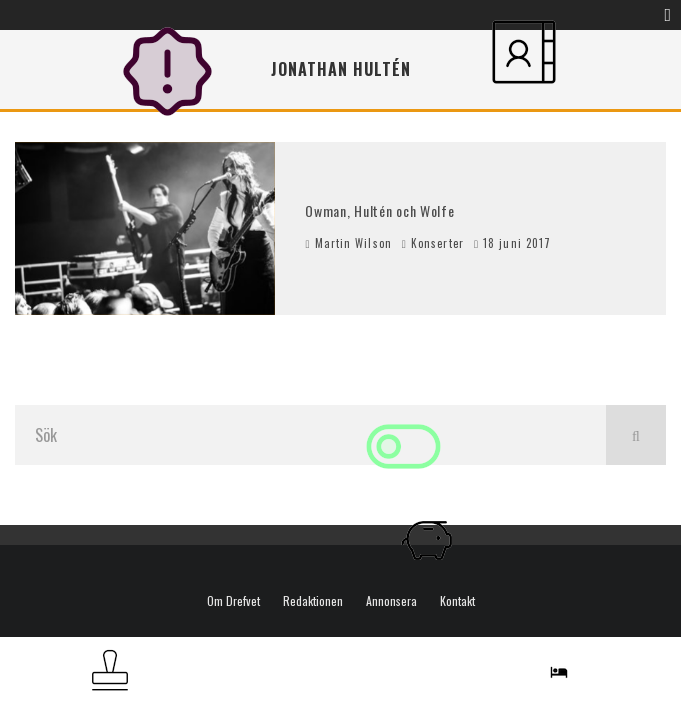 This screenshot has width=681, height=720. What do you see at coordinates (427, 540) in the screenshot?
I see `access savings or budget features` at bounding box center [427, 540].